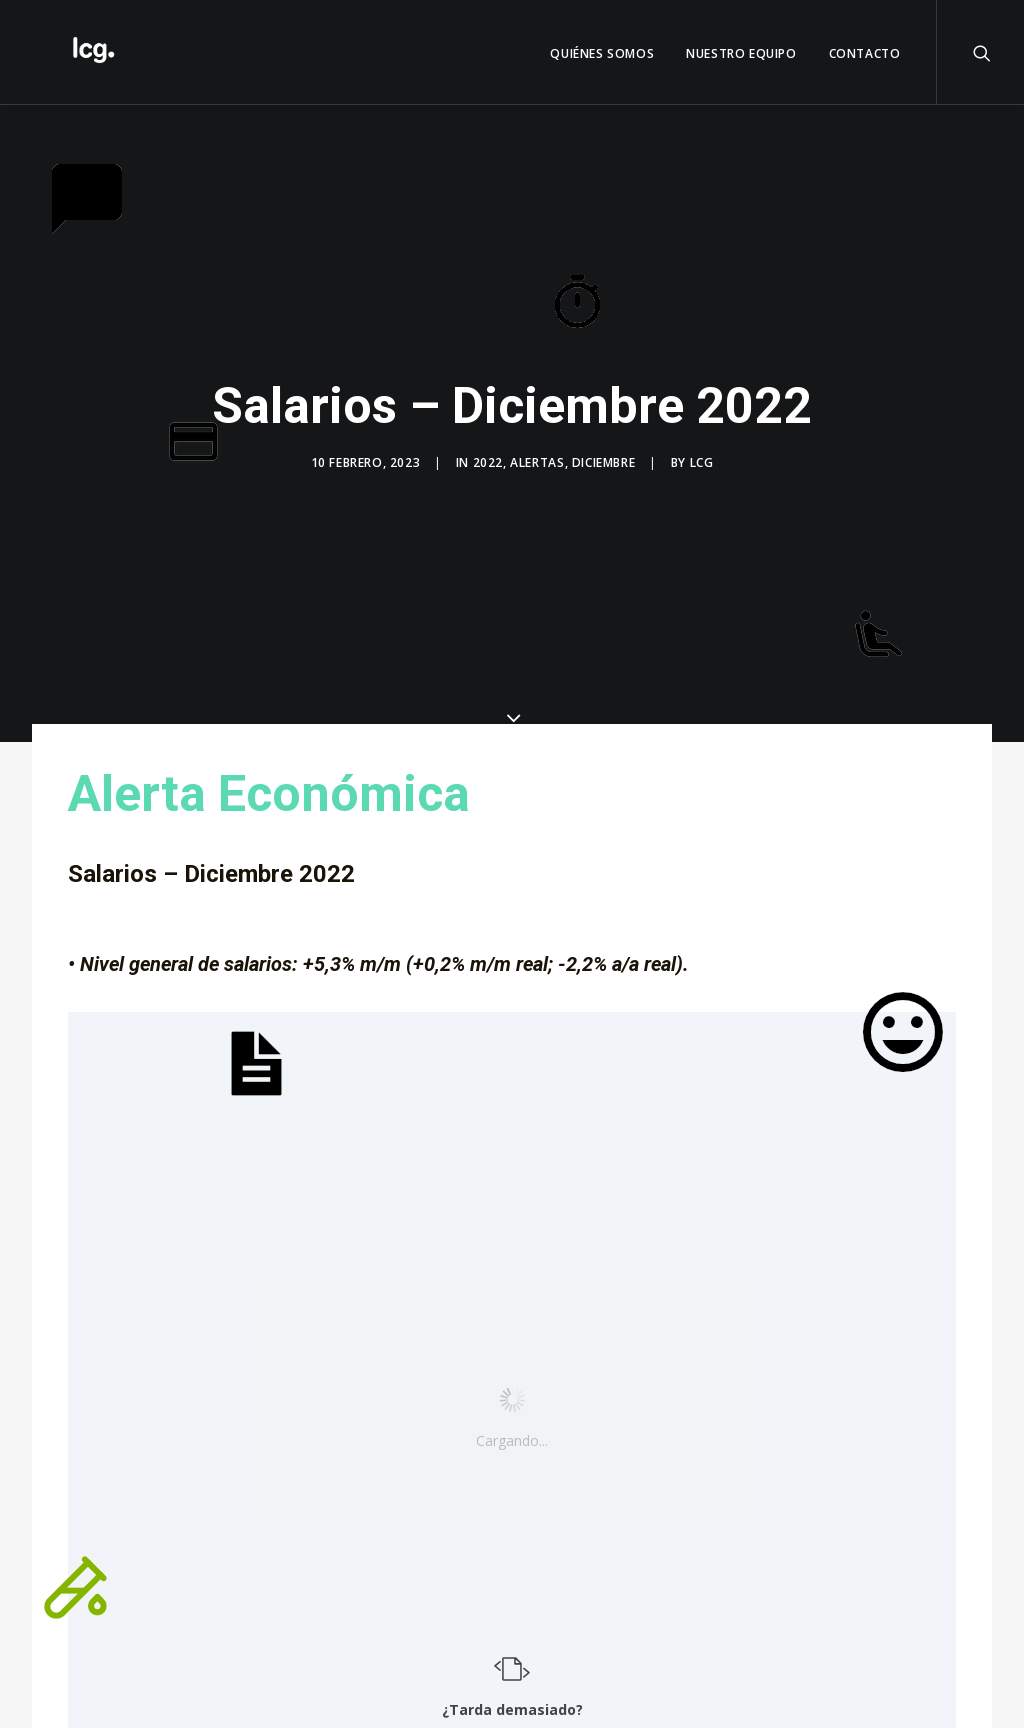  I want to click on open chat or messaging, so click(87, 199).